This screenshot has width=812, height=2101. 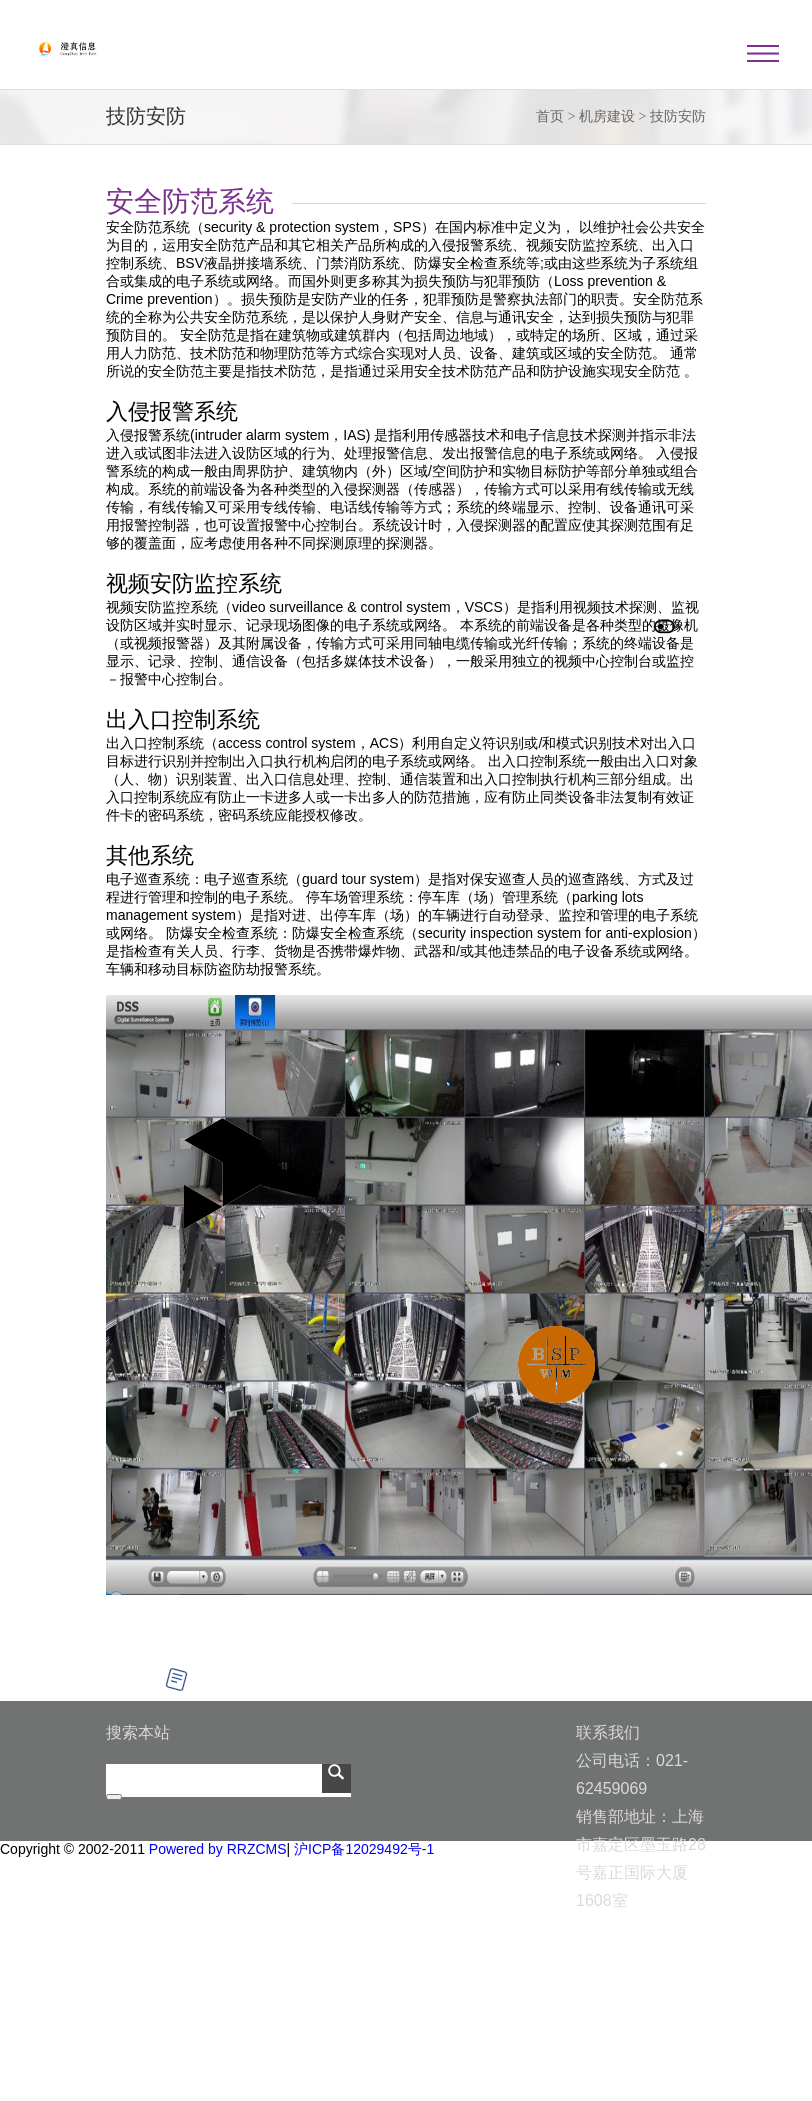 I want to click on bspwm tiling window manager logo, so click(x=556, y=1364).